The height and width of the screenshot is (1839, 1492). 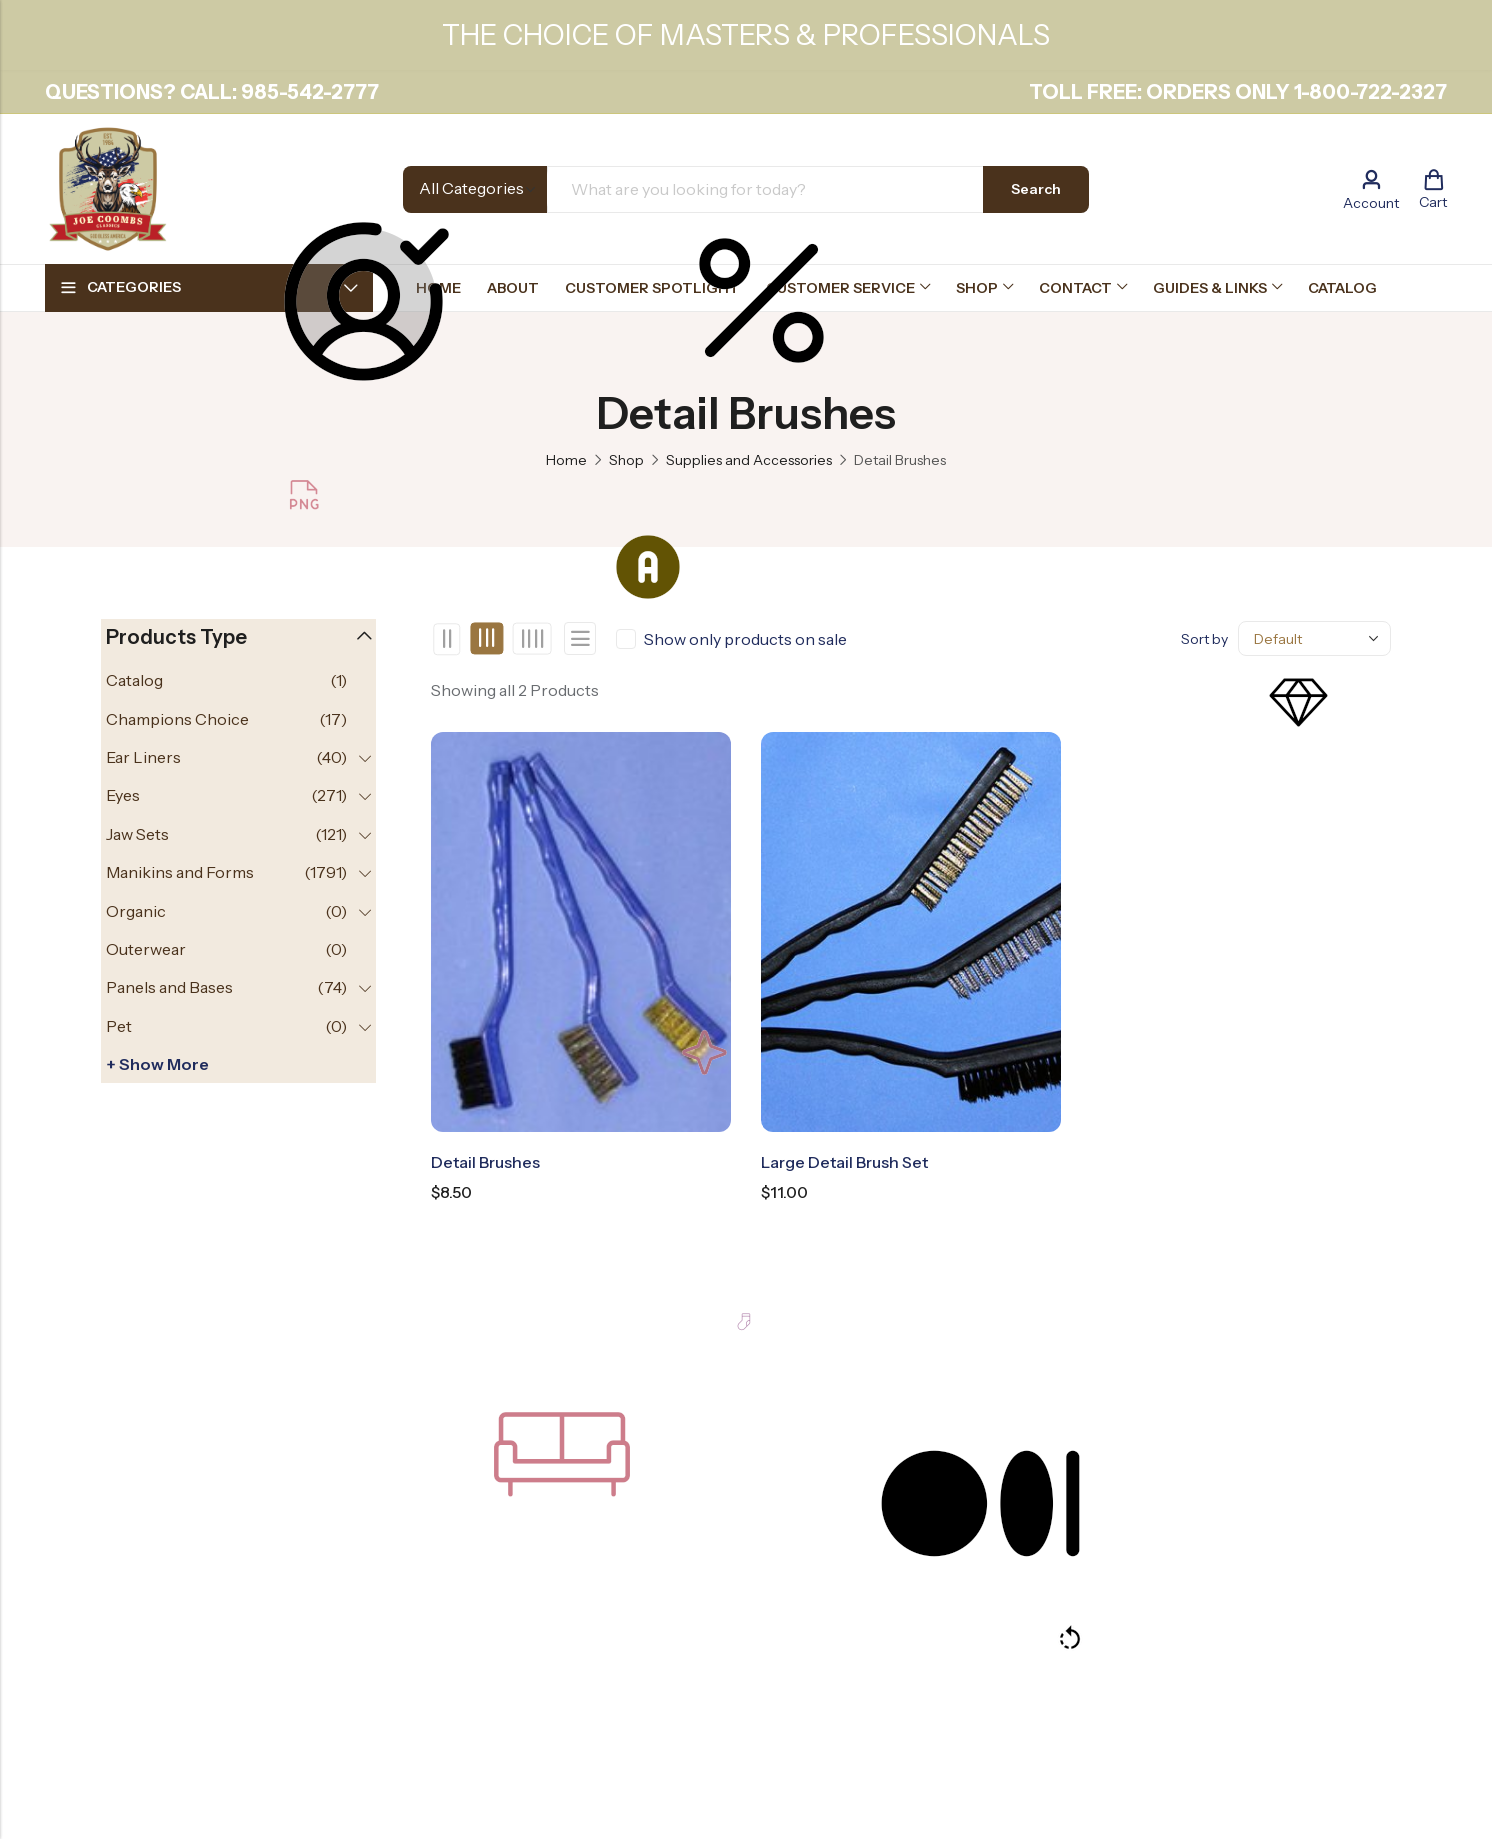 I want to click on indicates a featured or highlighted item, so click(x=704, y=1052).